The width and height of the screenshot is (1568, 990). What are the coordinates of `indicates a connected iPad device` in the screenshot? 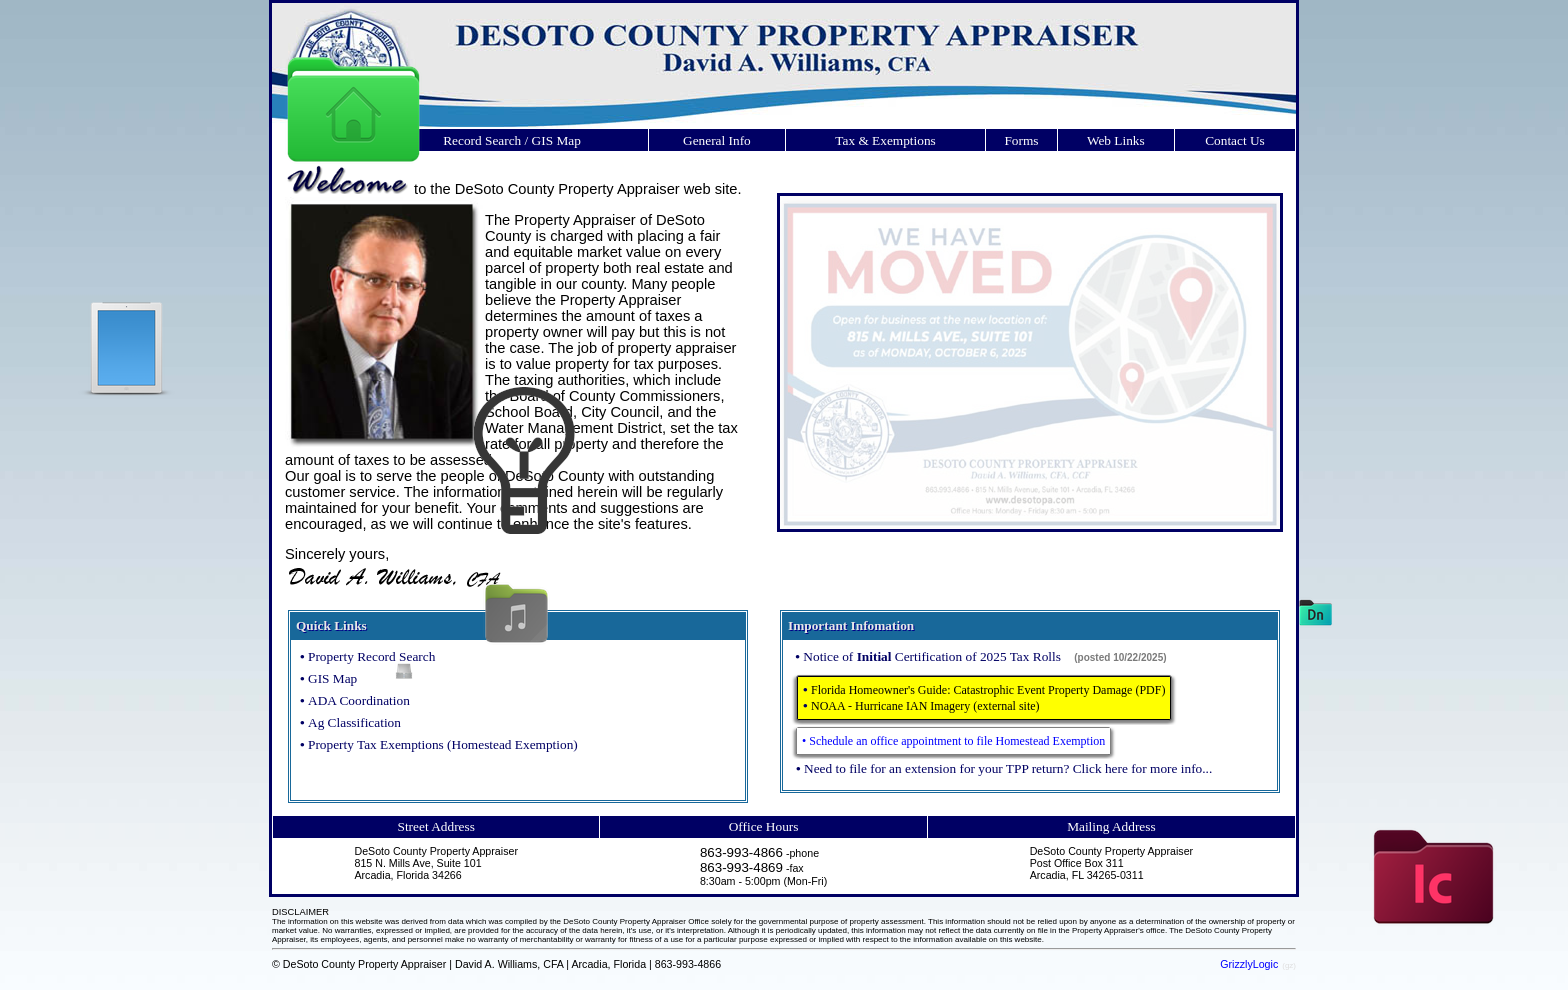 It's located at (126, 347).